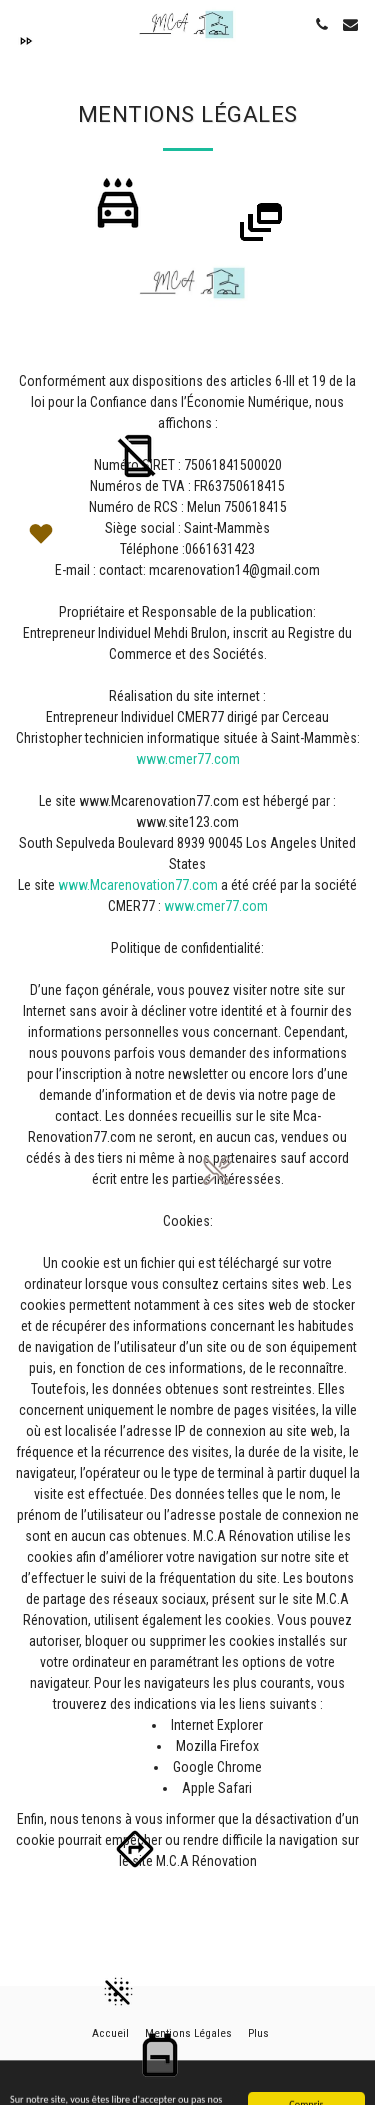  I want to click on disable blur effect, so click(118, 1991).